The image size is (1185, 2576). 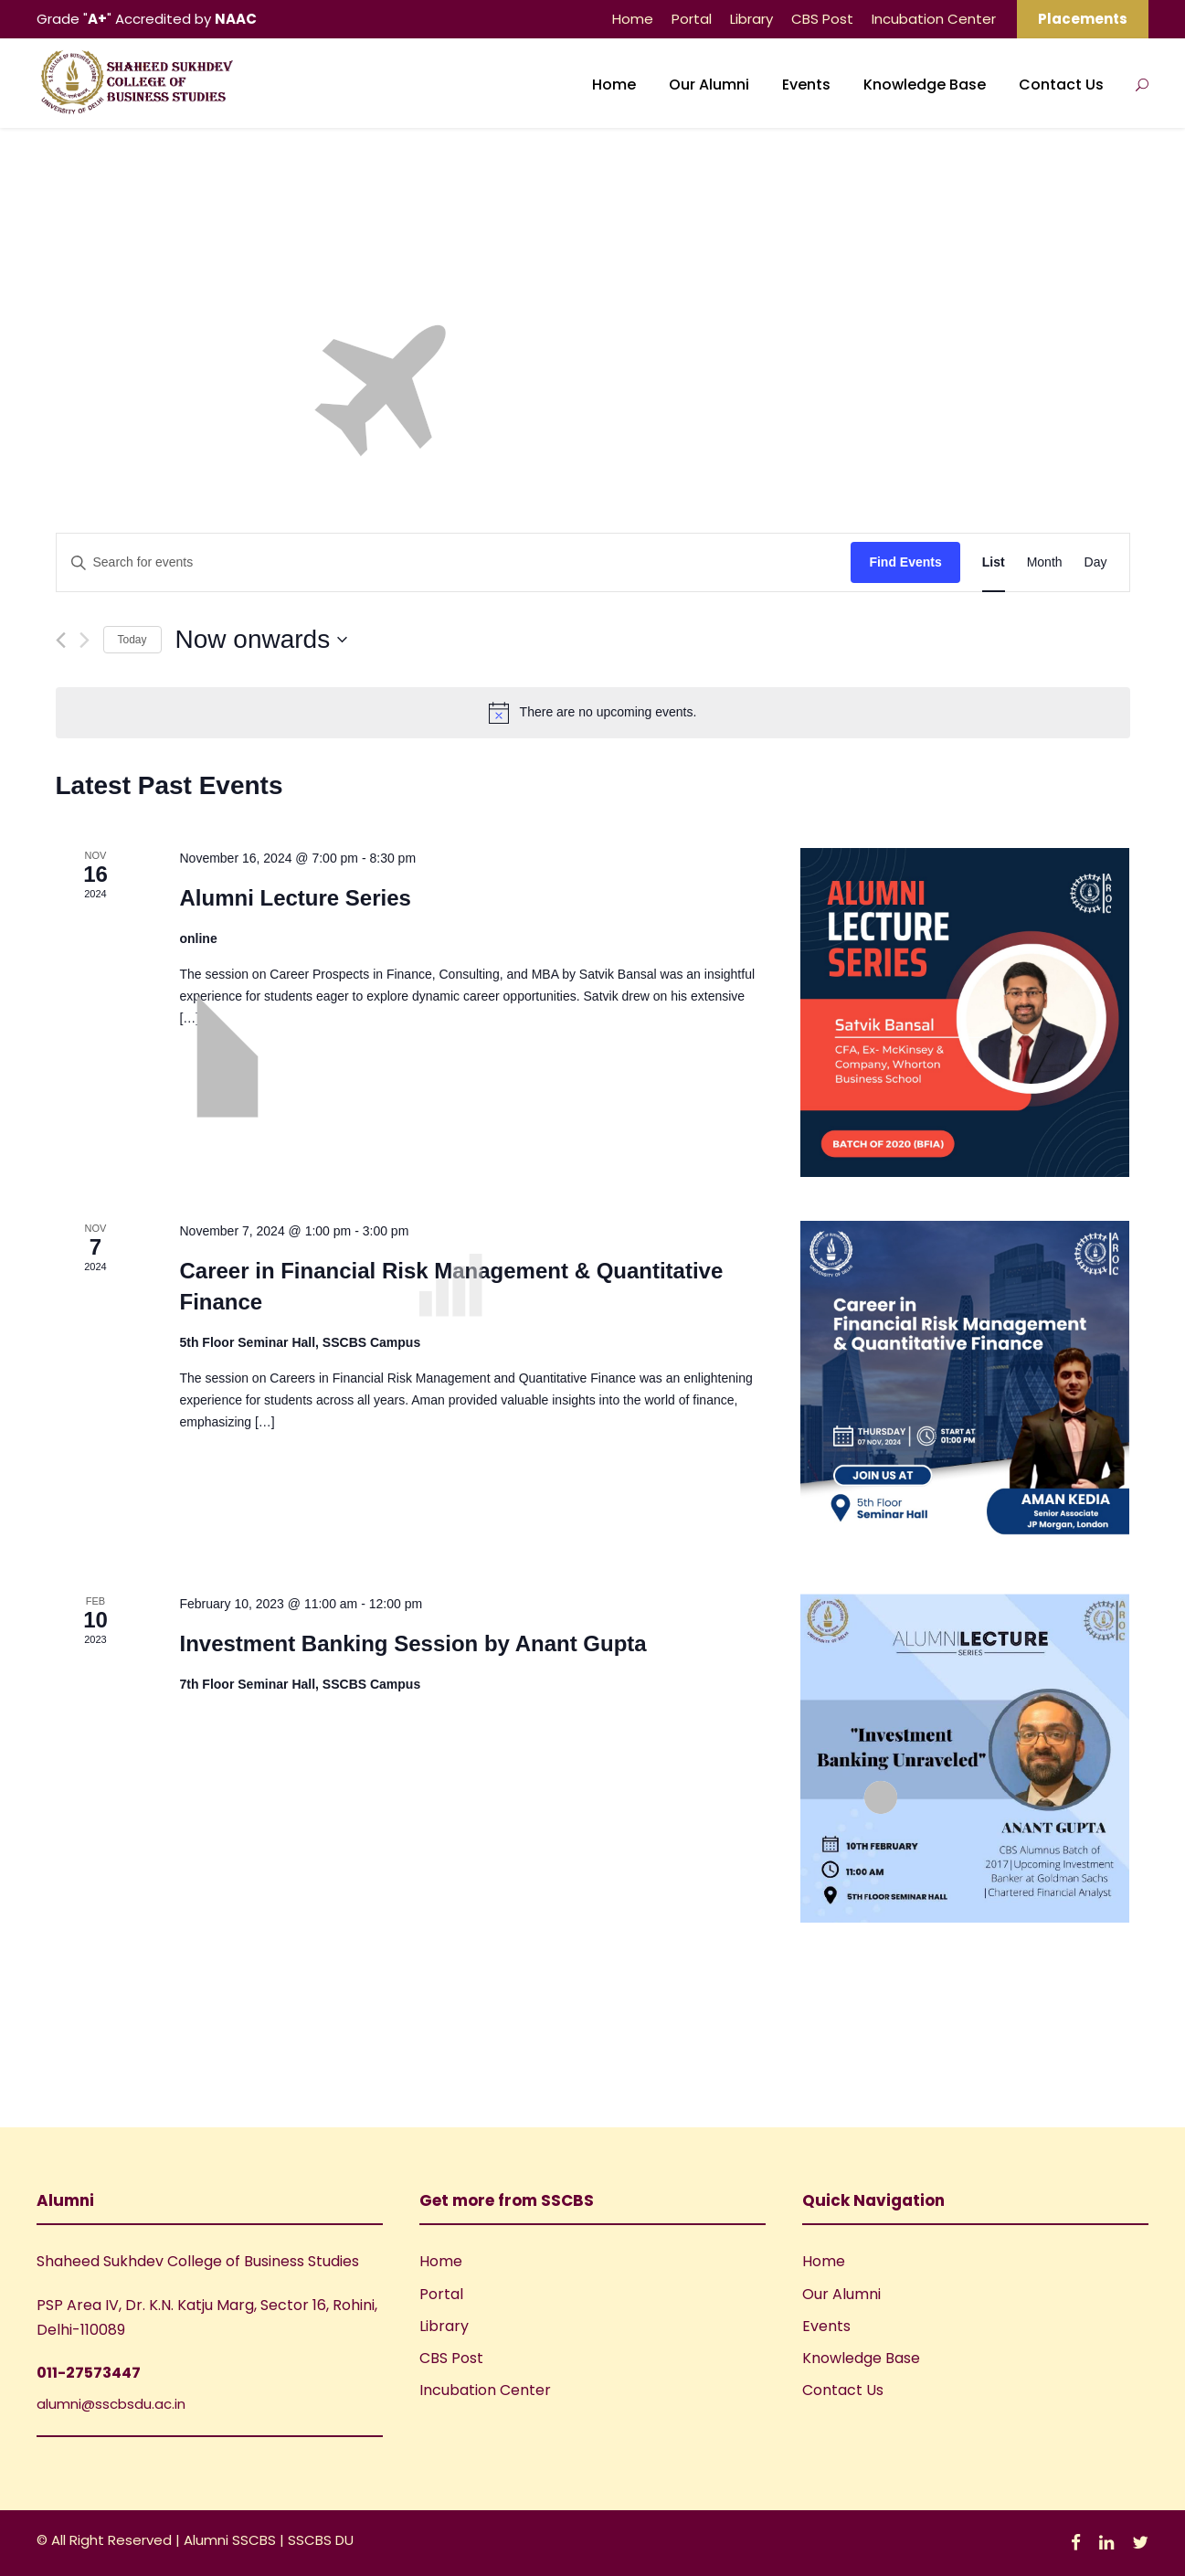 I want to click on indicates airplane mode is enabled, so click(x=380, y=391).